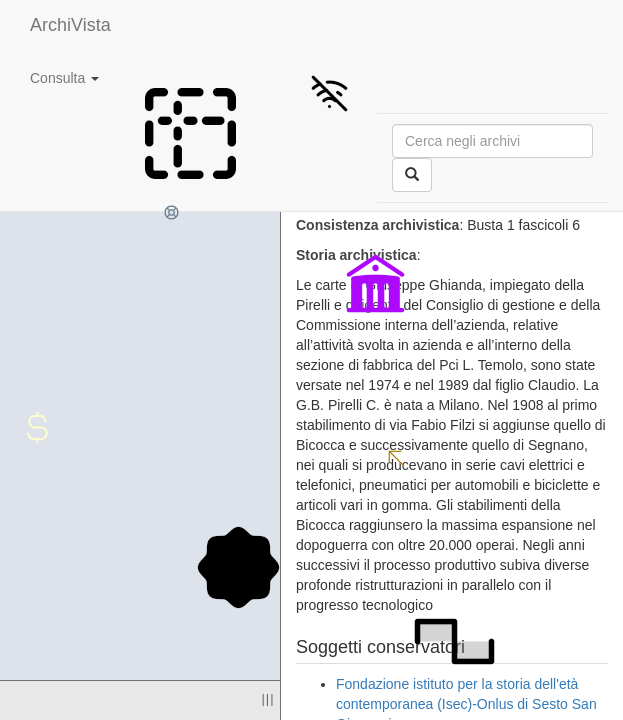  Describe the element at coordinates (190, 133) in the screenshot. I see `create a new project from template` at that location.